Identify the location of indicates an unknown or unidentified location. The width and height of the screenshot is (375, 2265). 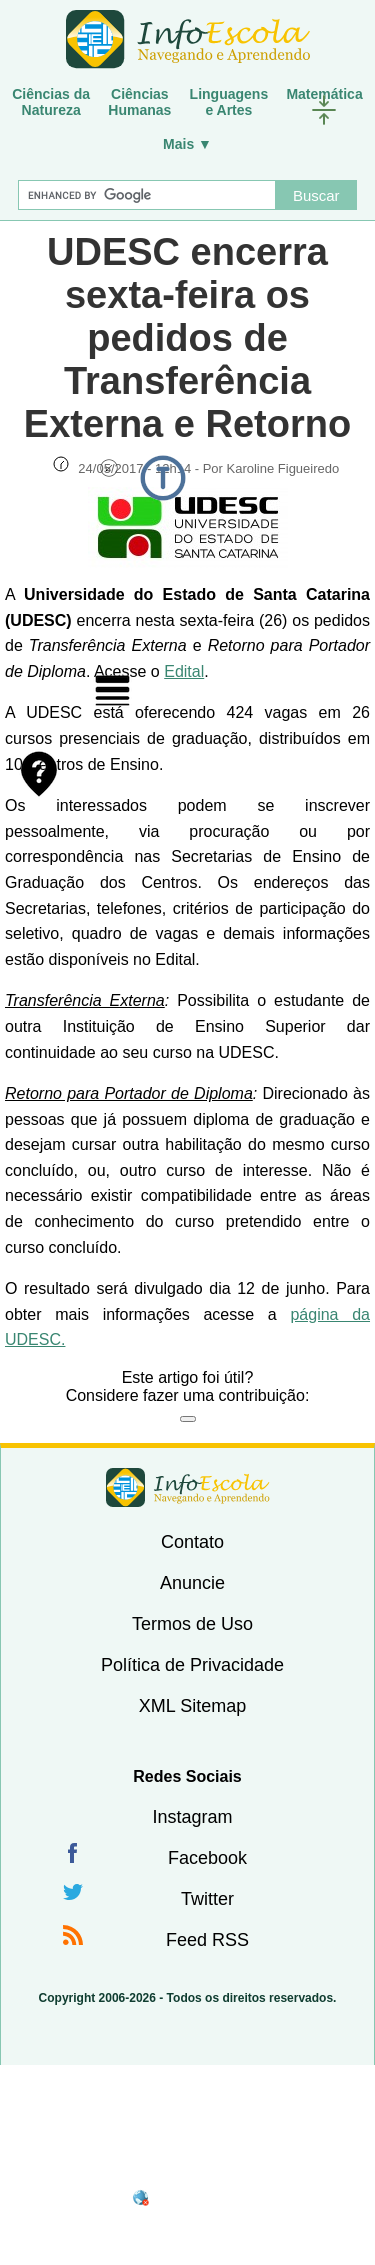
(39, 774).